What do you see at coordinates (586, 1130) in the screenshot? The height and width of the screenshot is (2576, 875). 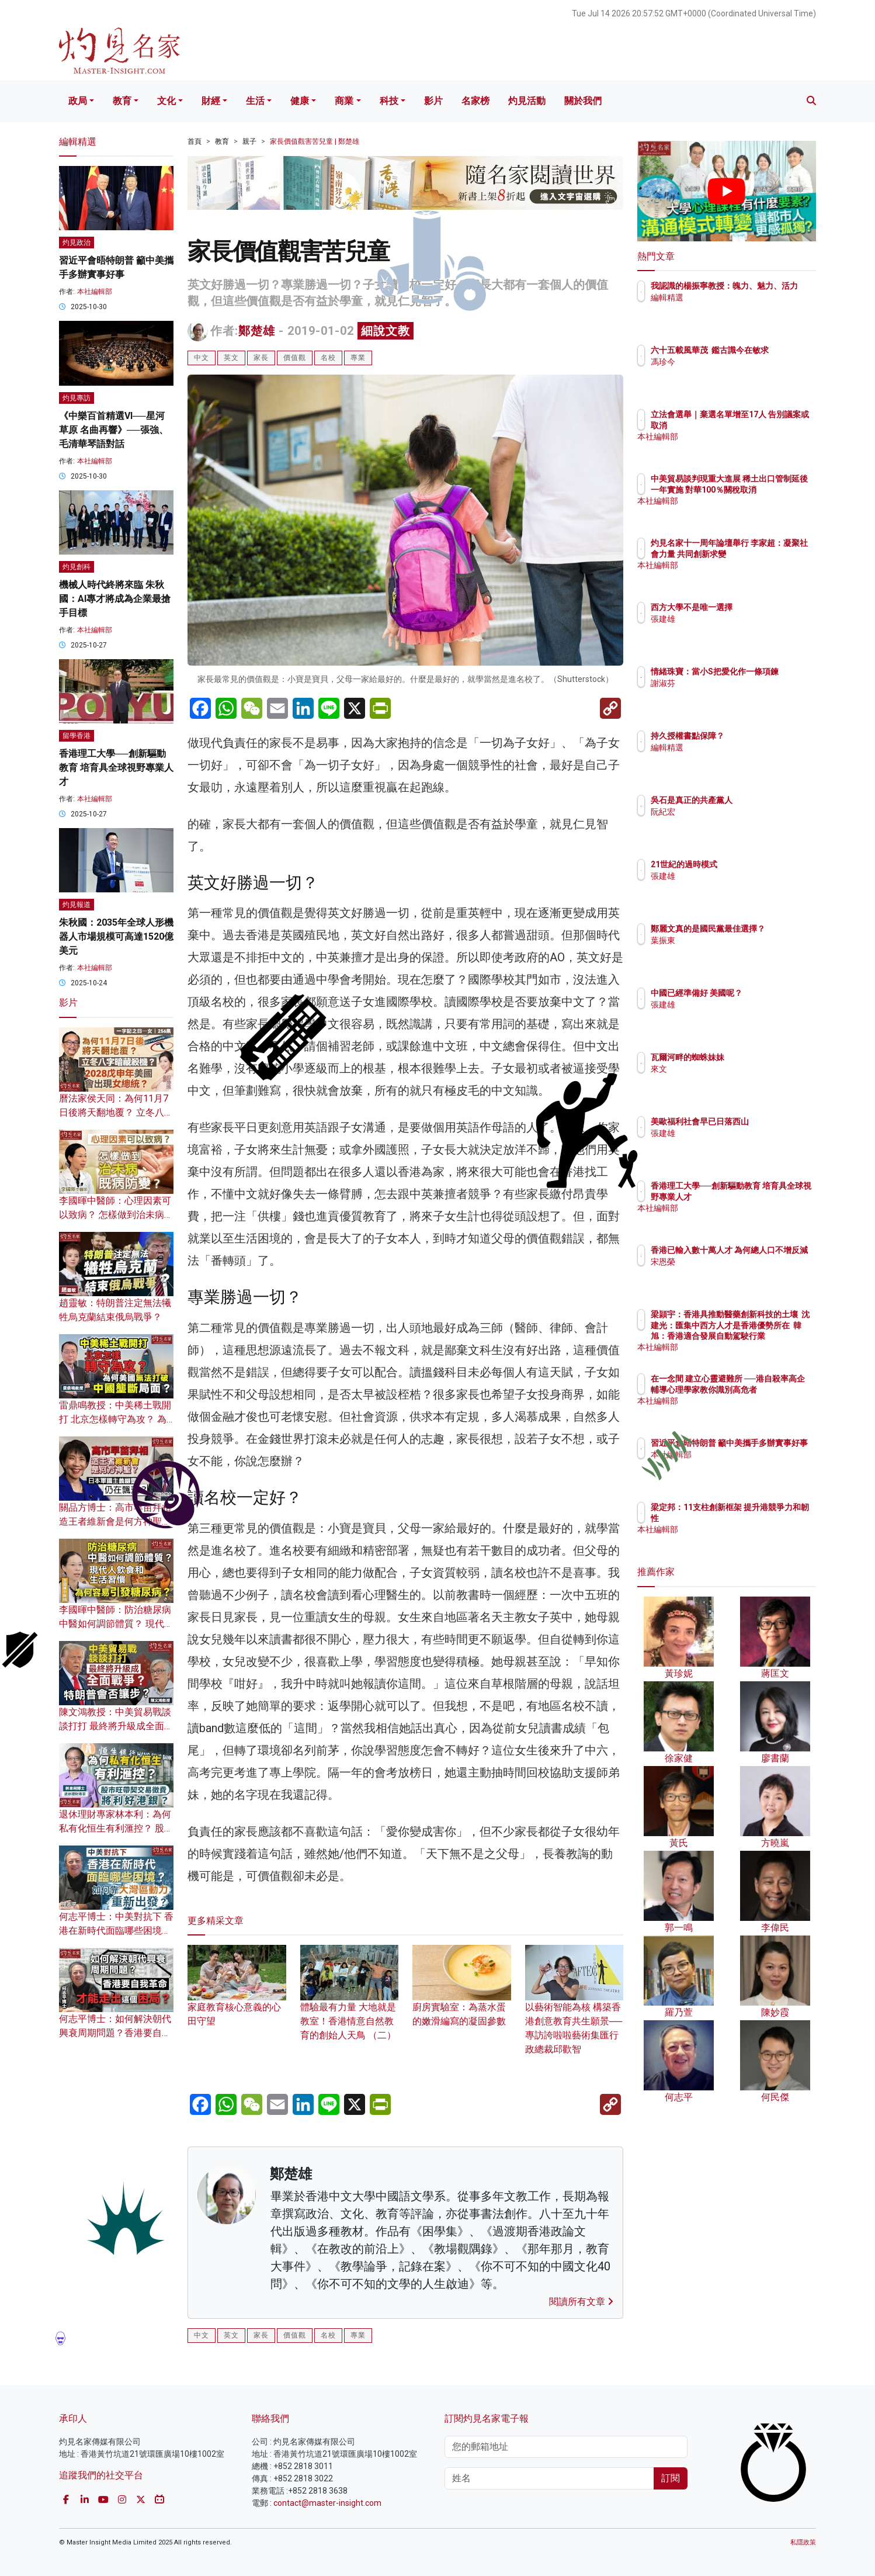 I see `select giant character class or race` at bounding box center [586, 1130].